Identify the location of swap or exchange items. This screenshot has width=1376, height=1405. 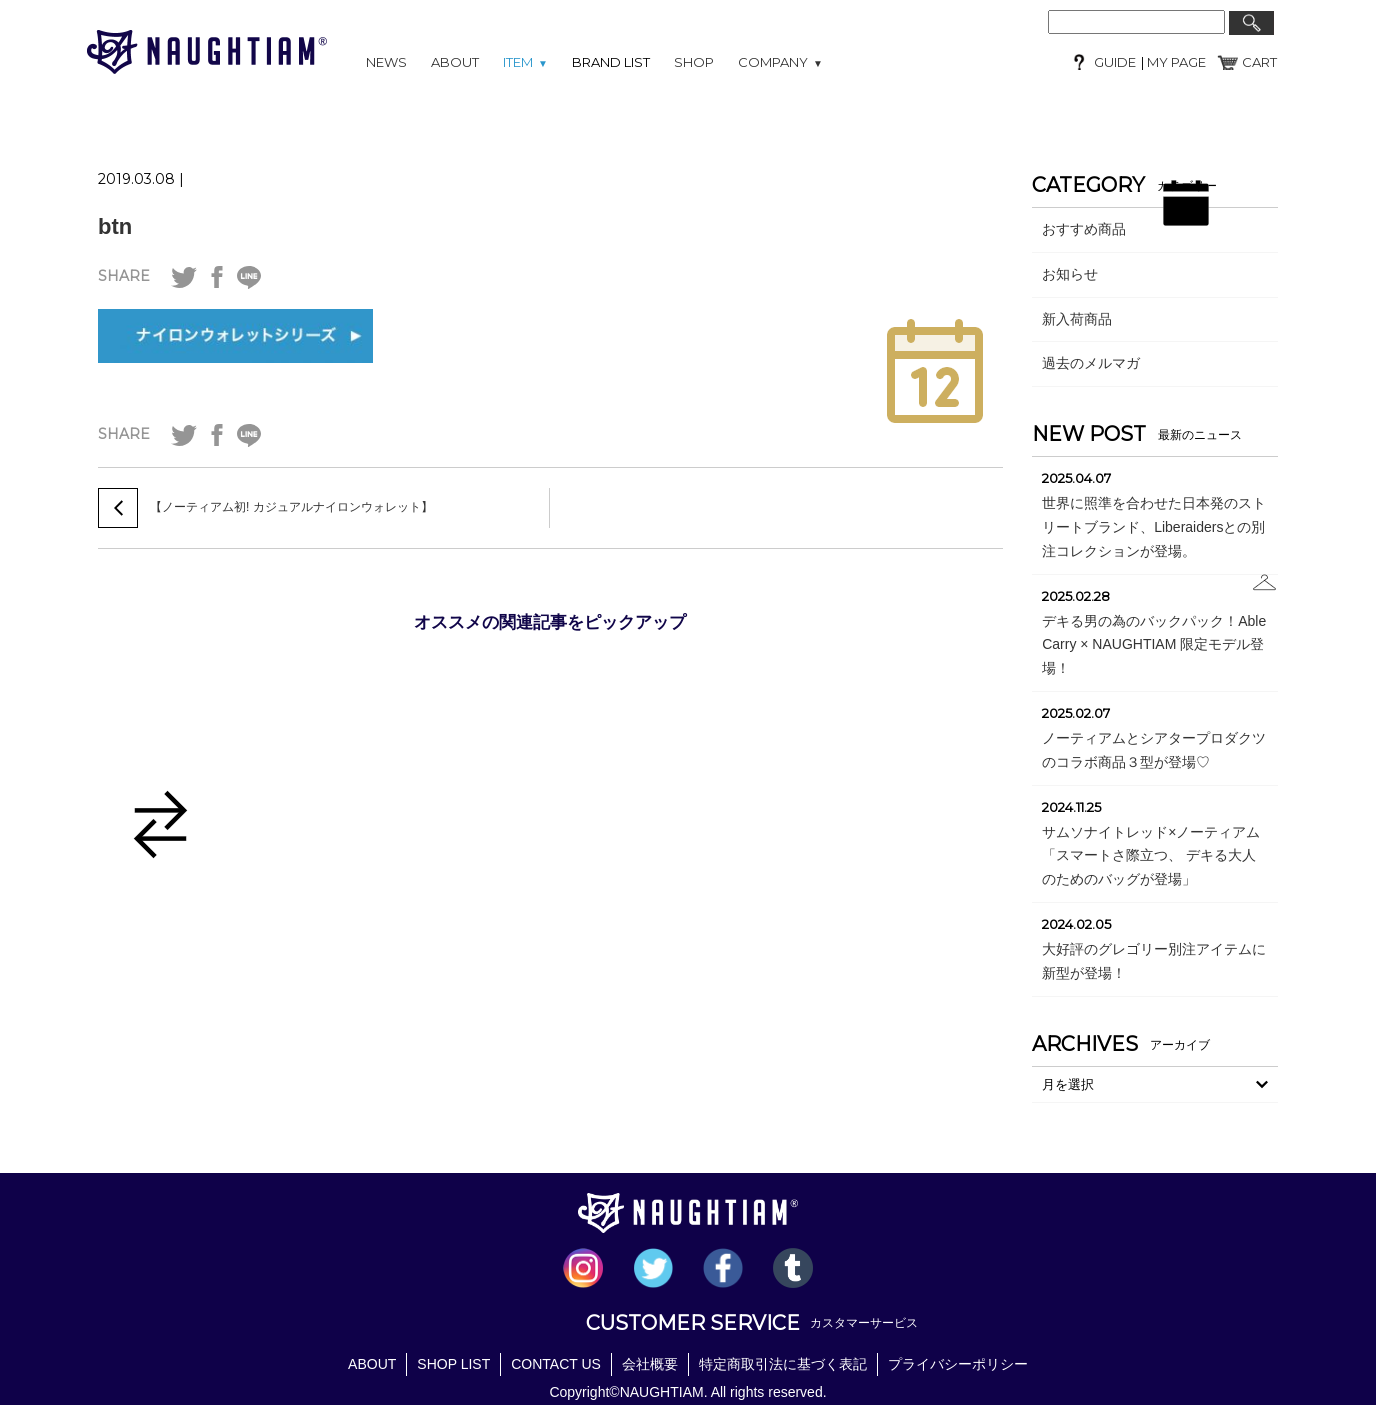
(160, 824).